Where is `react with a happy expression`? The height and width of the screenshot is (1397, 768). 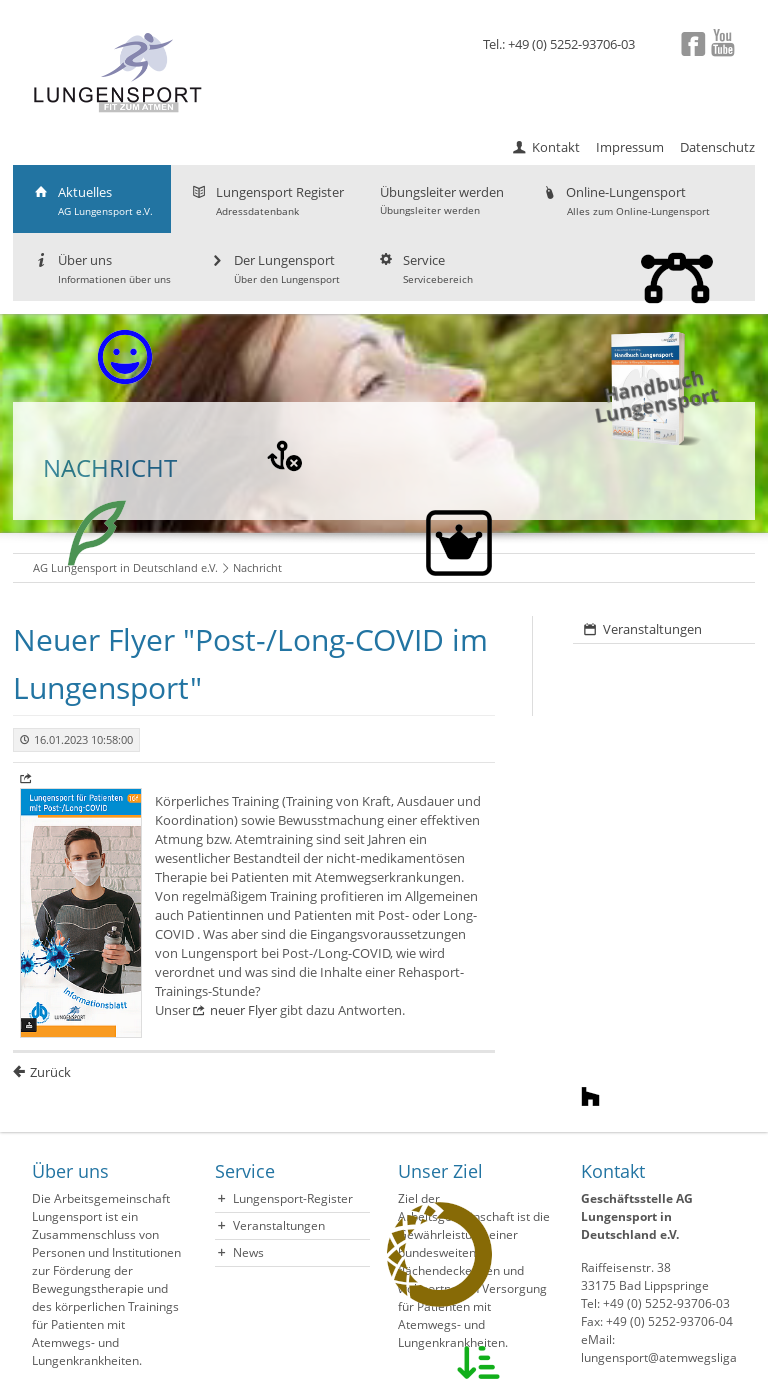
react with a happy expression is located at coordinates (125, 357).